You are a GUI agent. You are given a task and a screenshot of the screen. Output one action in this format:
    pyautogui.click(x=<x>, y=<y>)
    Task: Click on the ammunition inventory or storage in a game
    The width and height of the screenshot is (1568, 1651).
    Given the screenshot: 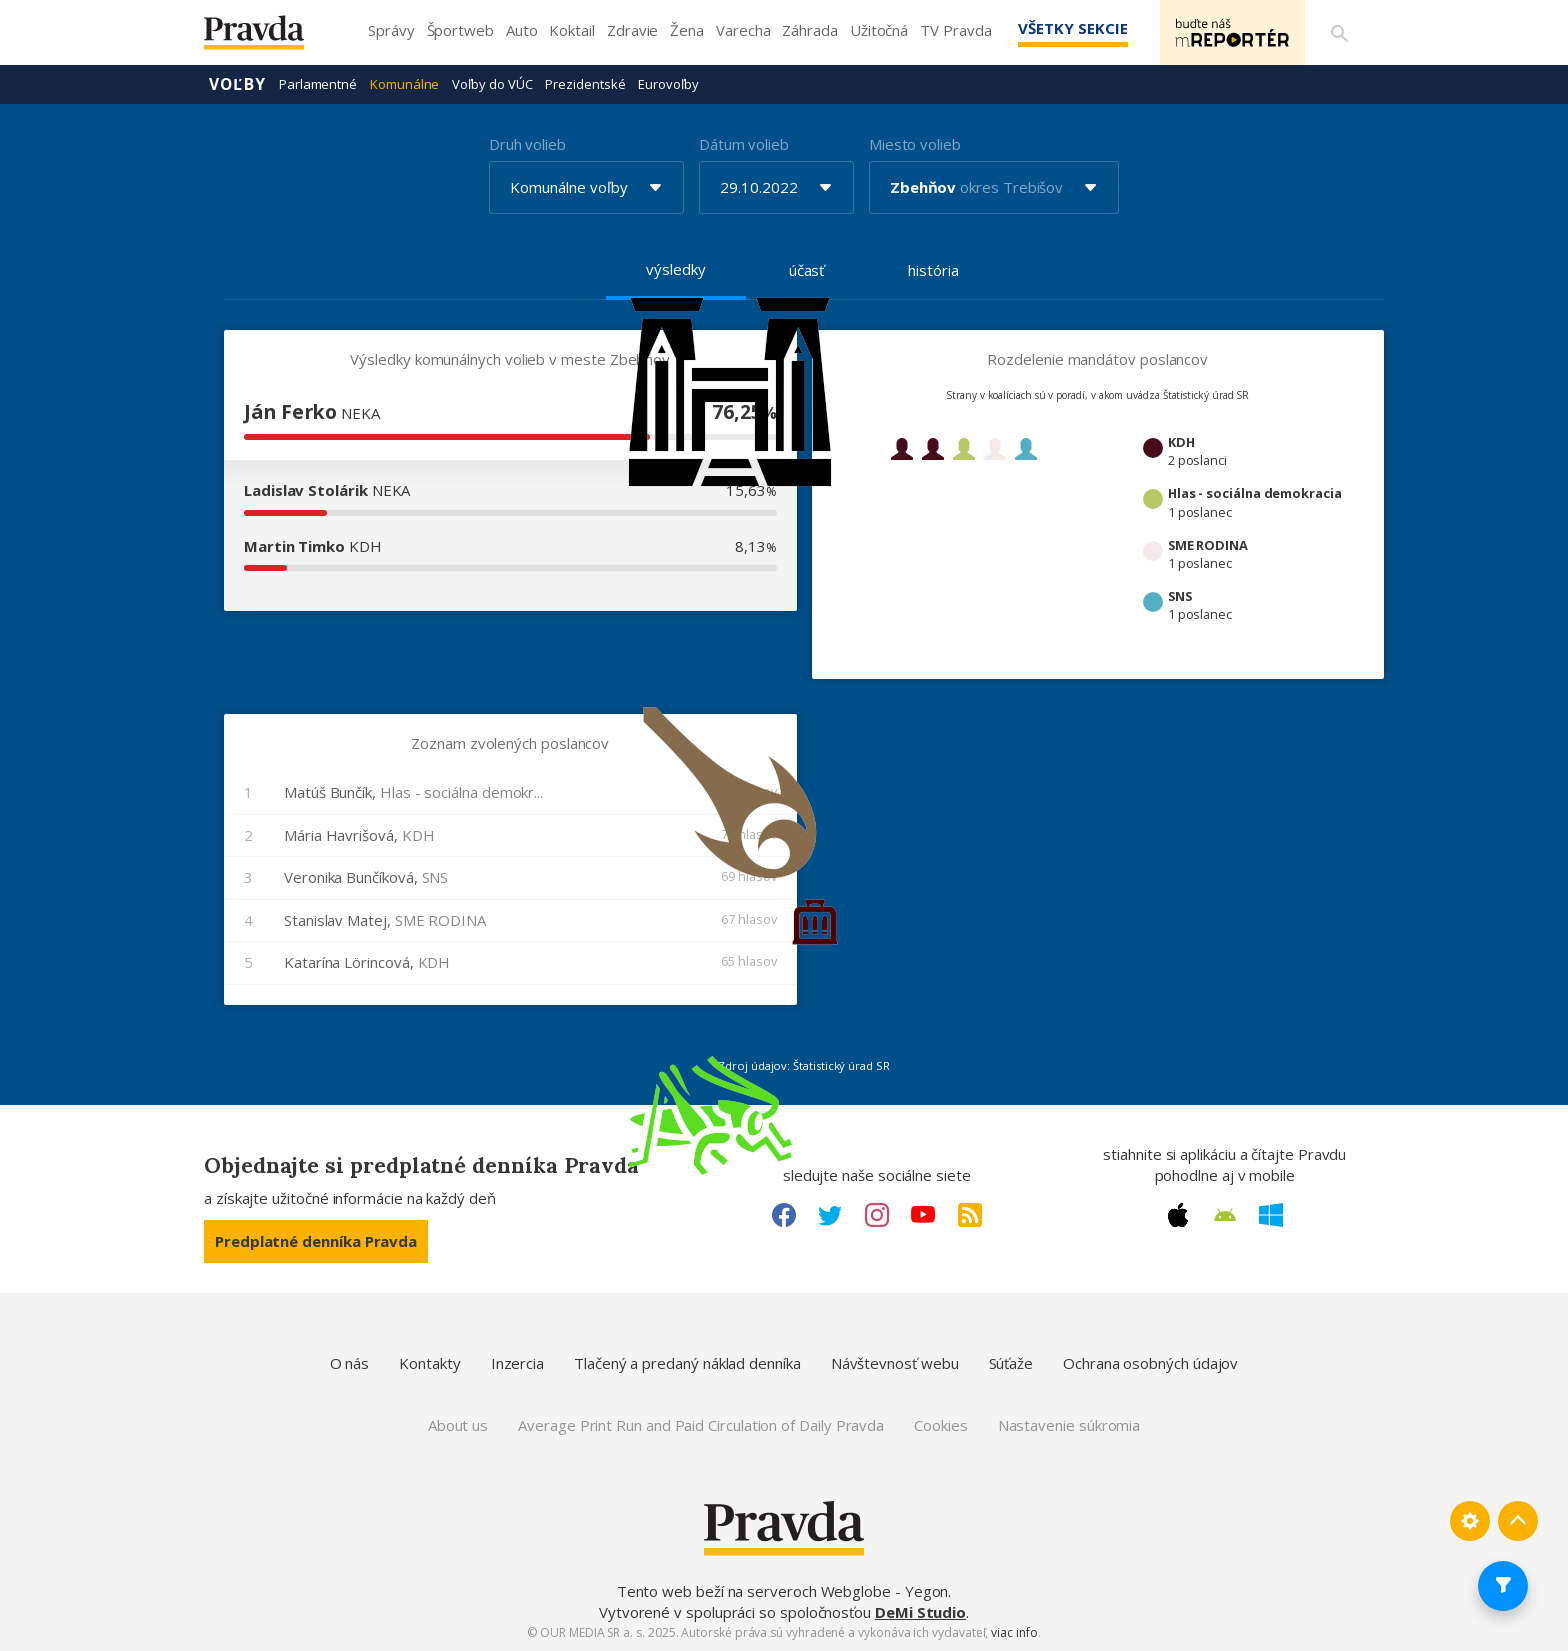 What is the action you would take?
    pyautogui.click(x=815, y=922)
    